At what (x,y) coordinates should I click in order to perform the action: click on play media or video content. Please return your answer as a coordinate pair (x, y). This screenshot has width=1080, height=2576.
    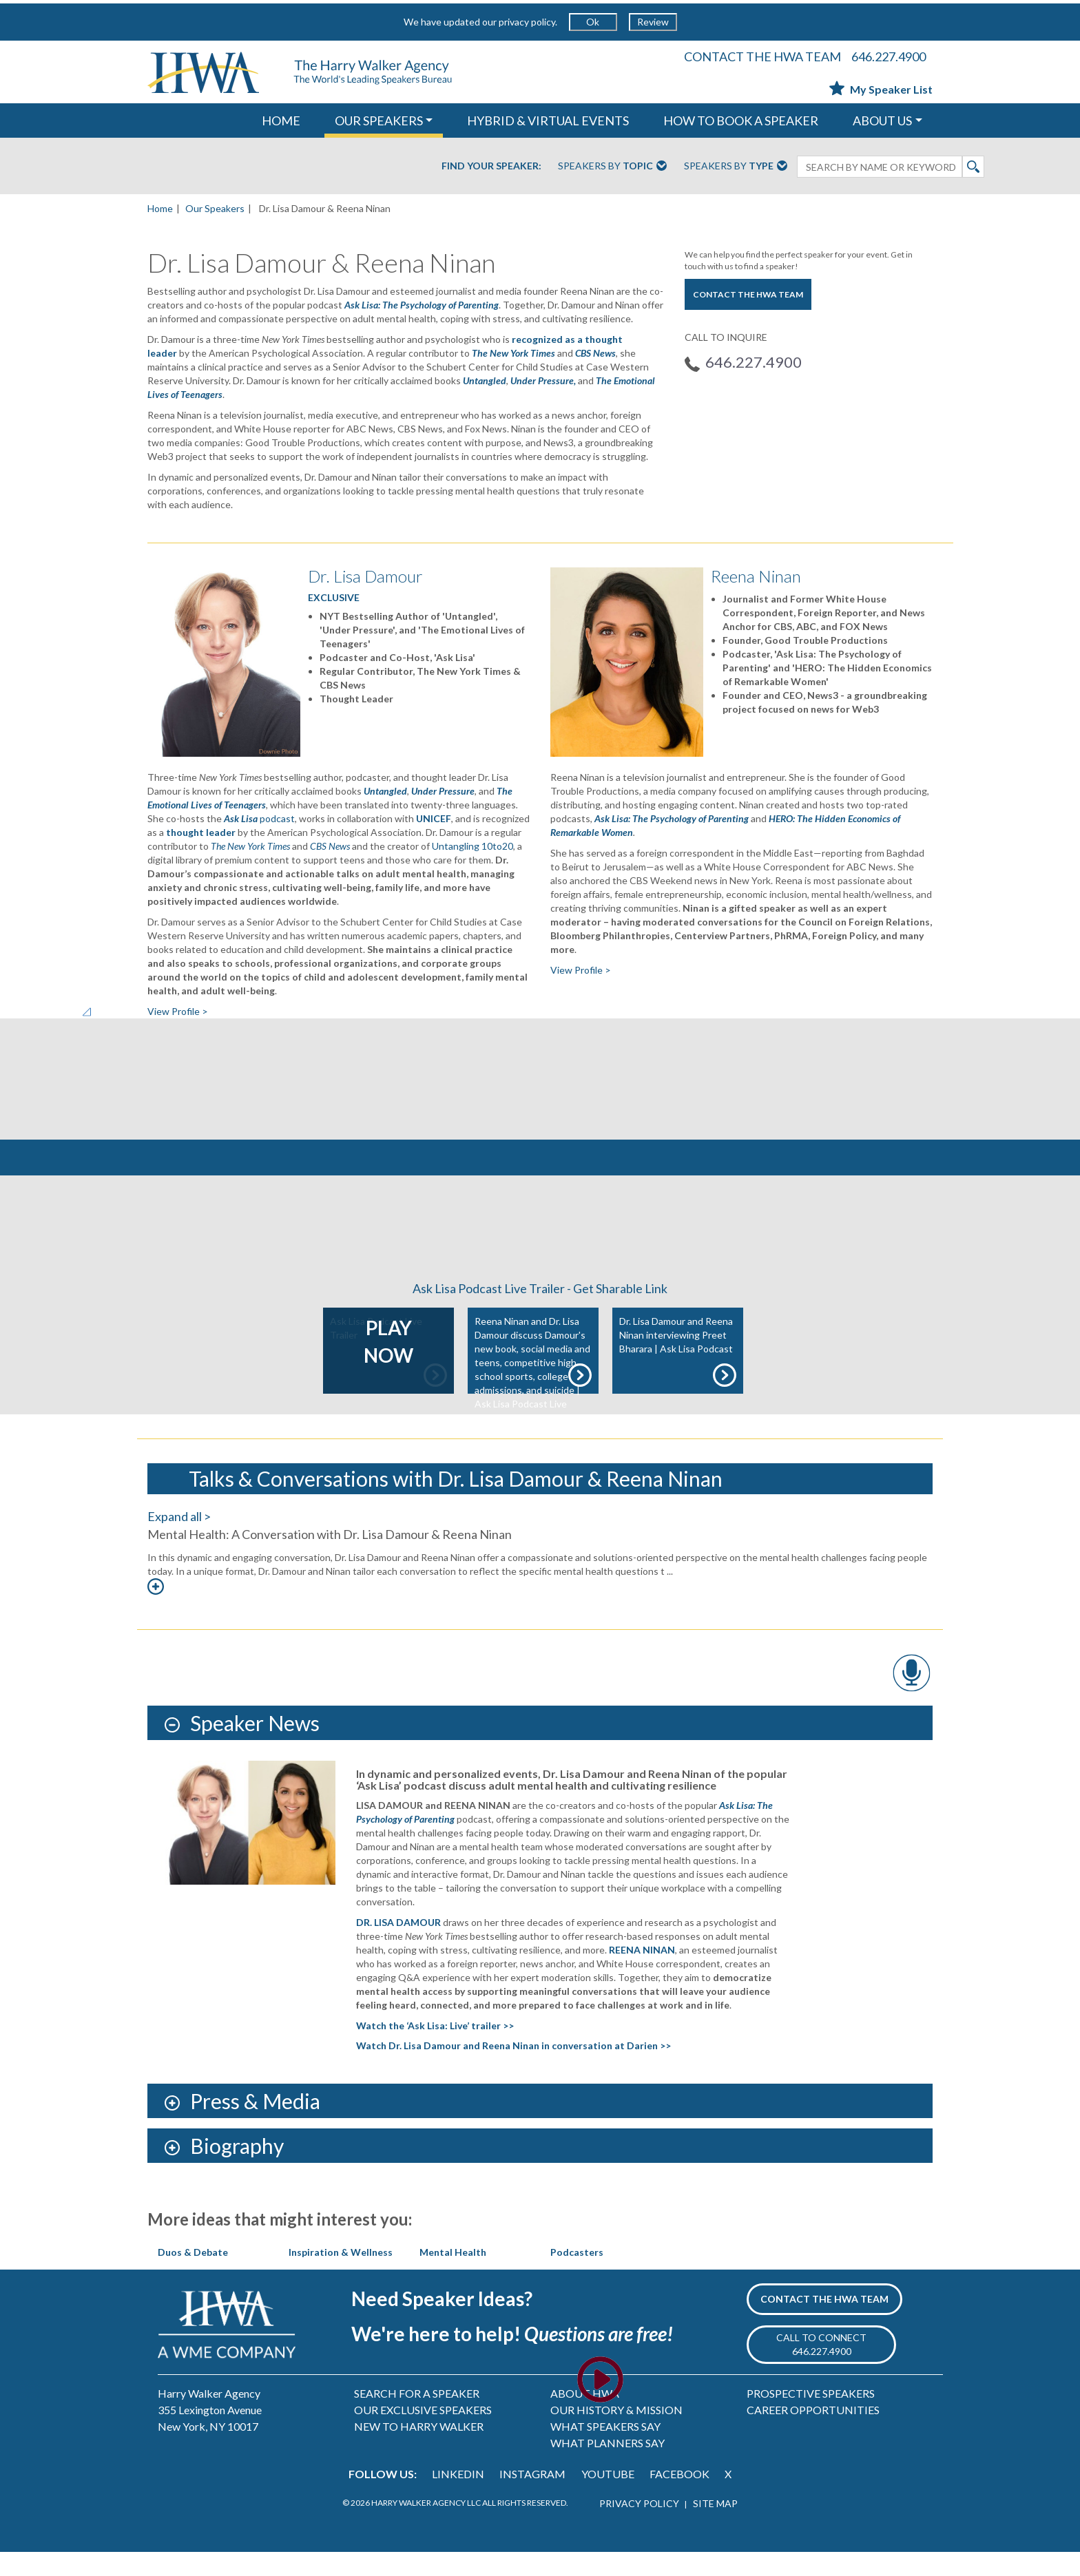
    Looking at the image, I should click on (600, 2379).